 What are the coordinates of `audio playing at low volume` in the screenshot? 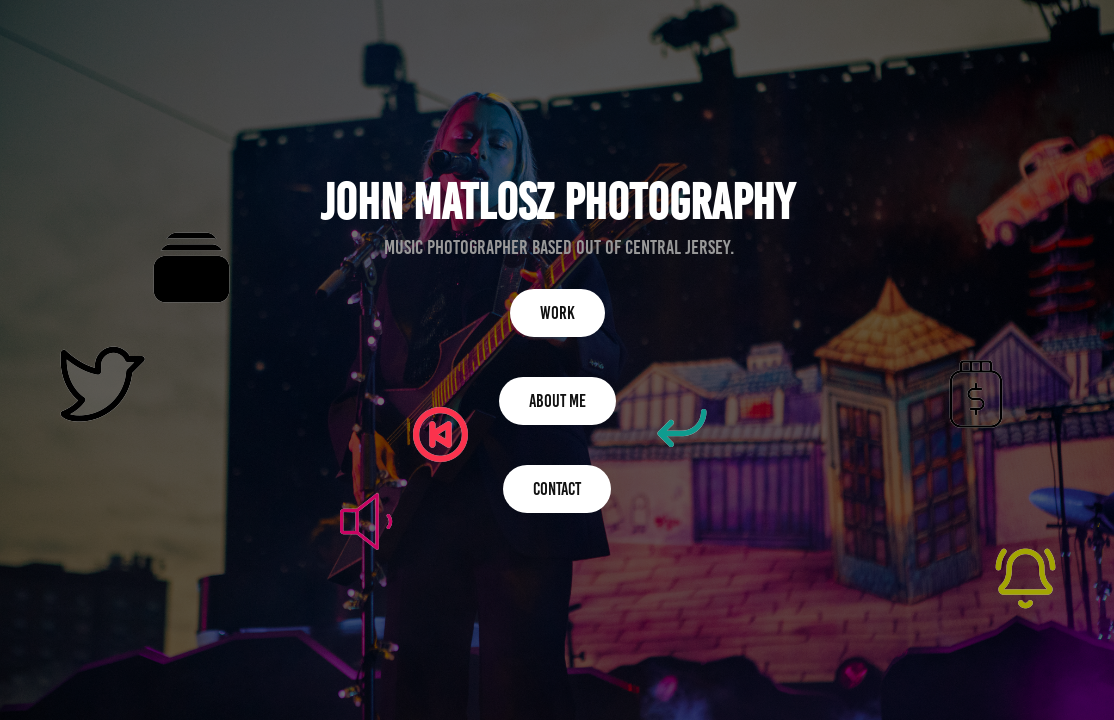 It's located at (370, 521).